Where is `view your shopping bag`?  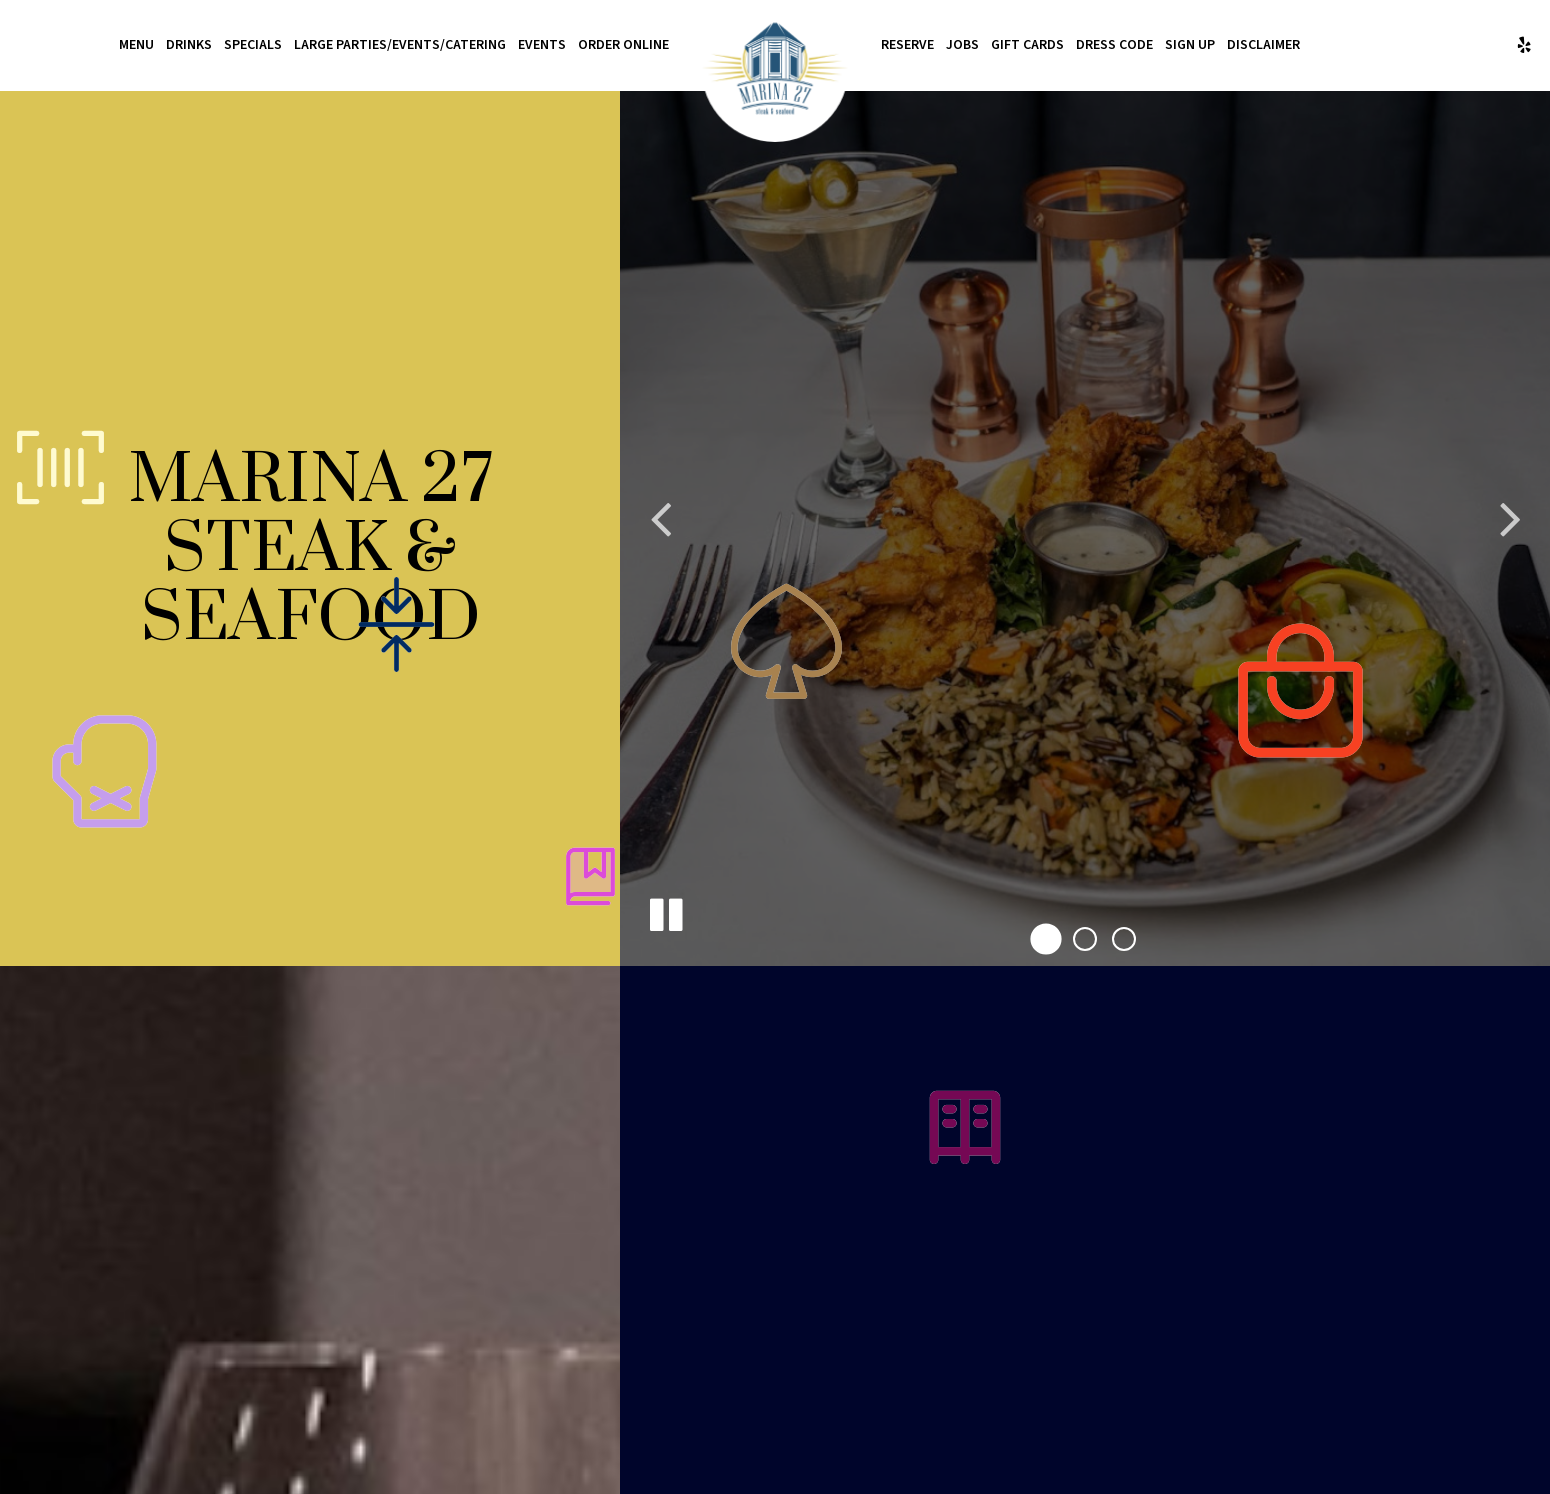 view your shopping bag is located at coordinates (1300, 690).